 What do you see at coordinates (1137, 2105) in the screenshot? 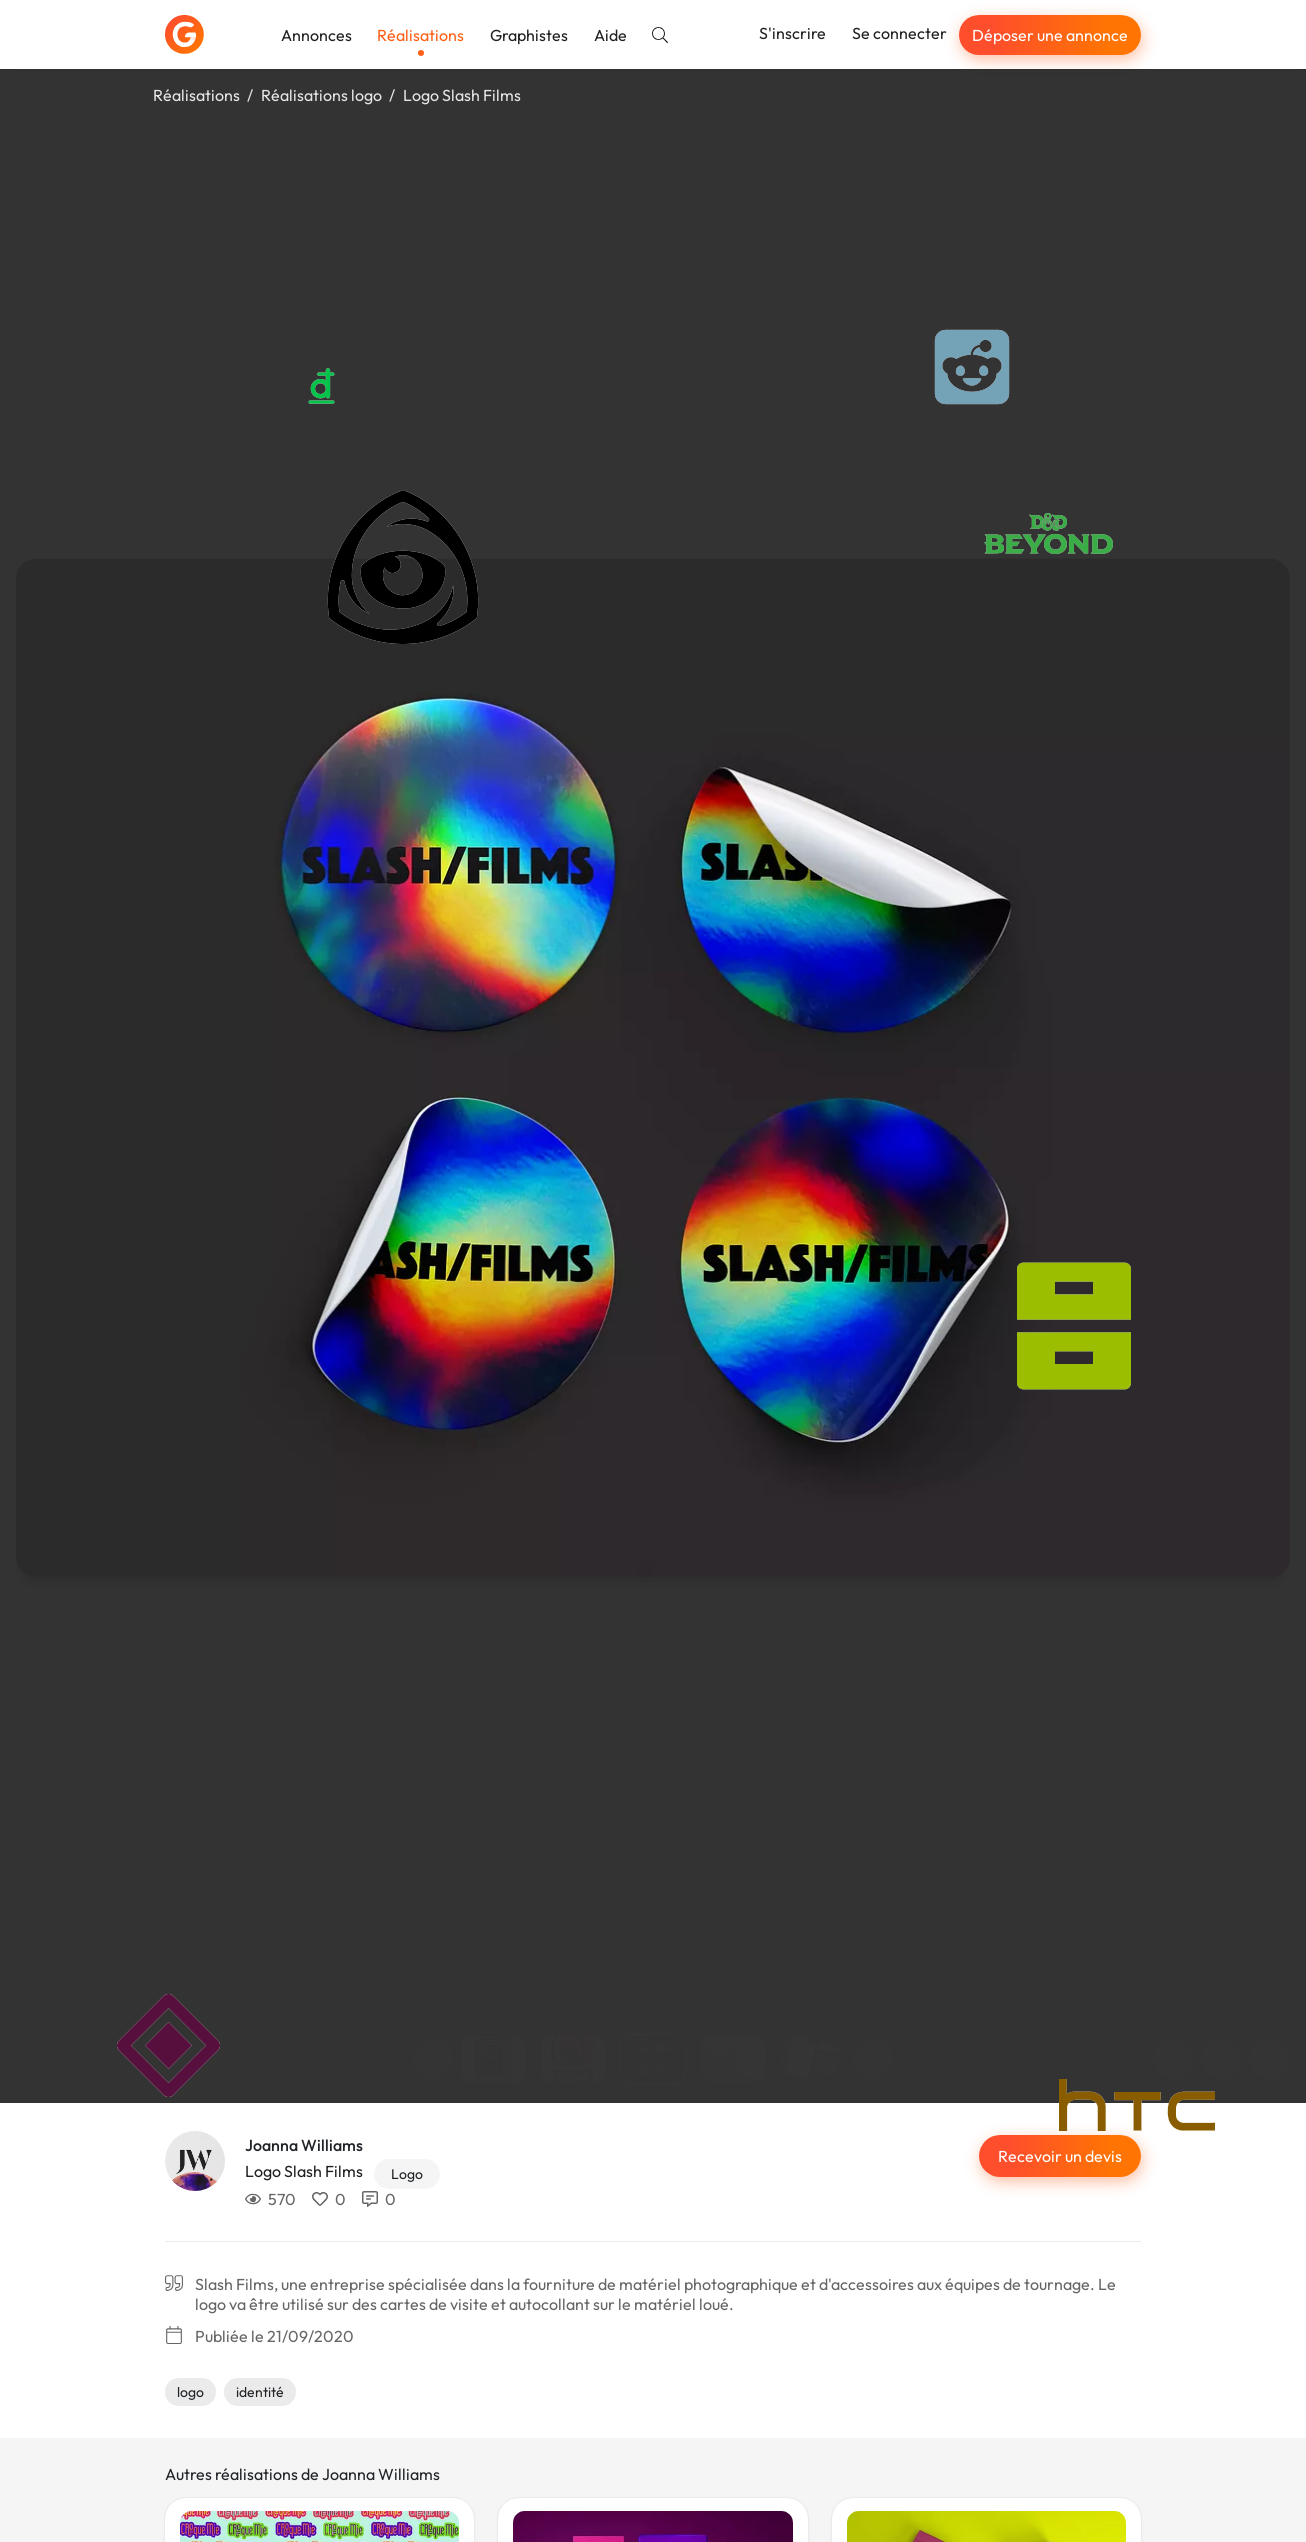
I see `HTC brand logo` at bounding box center [1137, 2105].